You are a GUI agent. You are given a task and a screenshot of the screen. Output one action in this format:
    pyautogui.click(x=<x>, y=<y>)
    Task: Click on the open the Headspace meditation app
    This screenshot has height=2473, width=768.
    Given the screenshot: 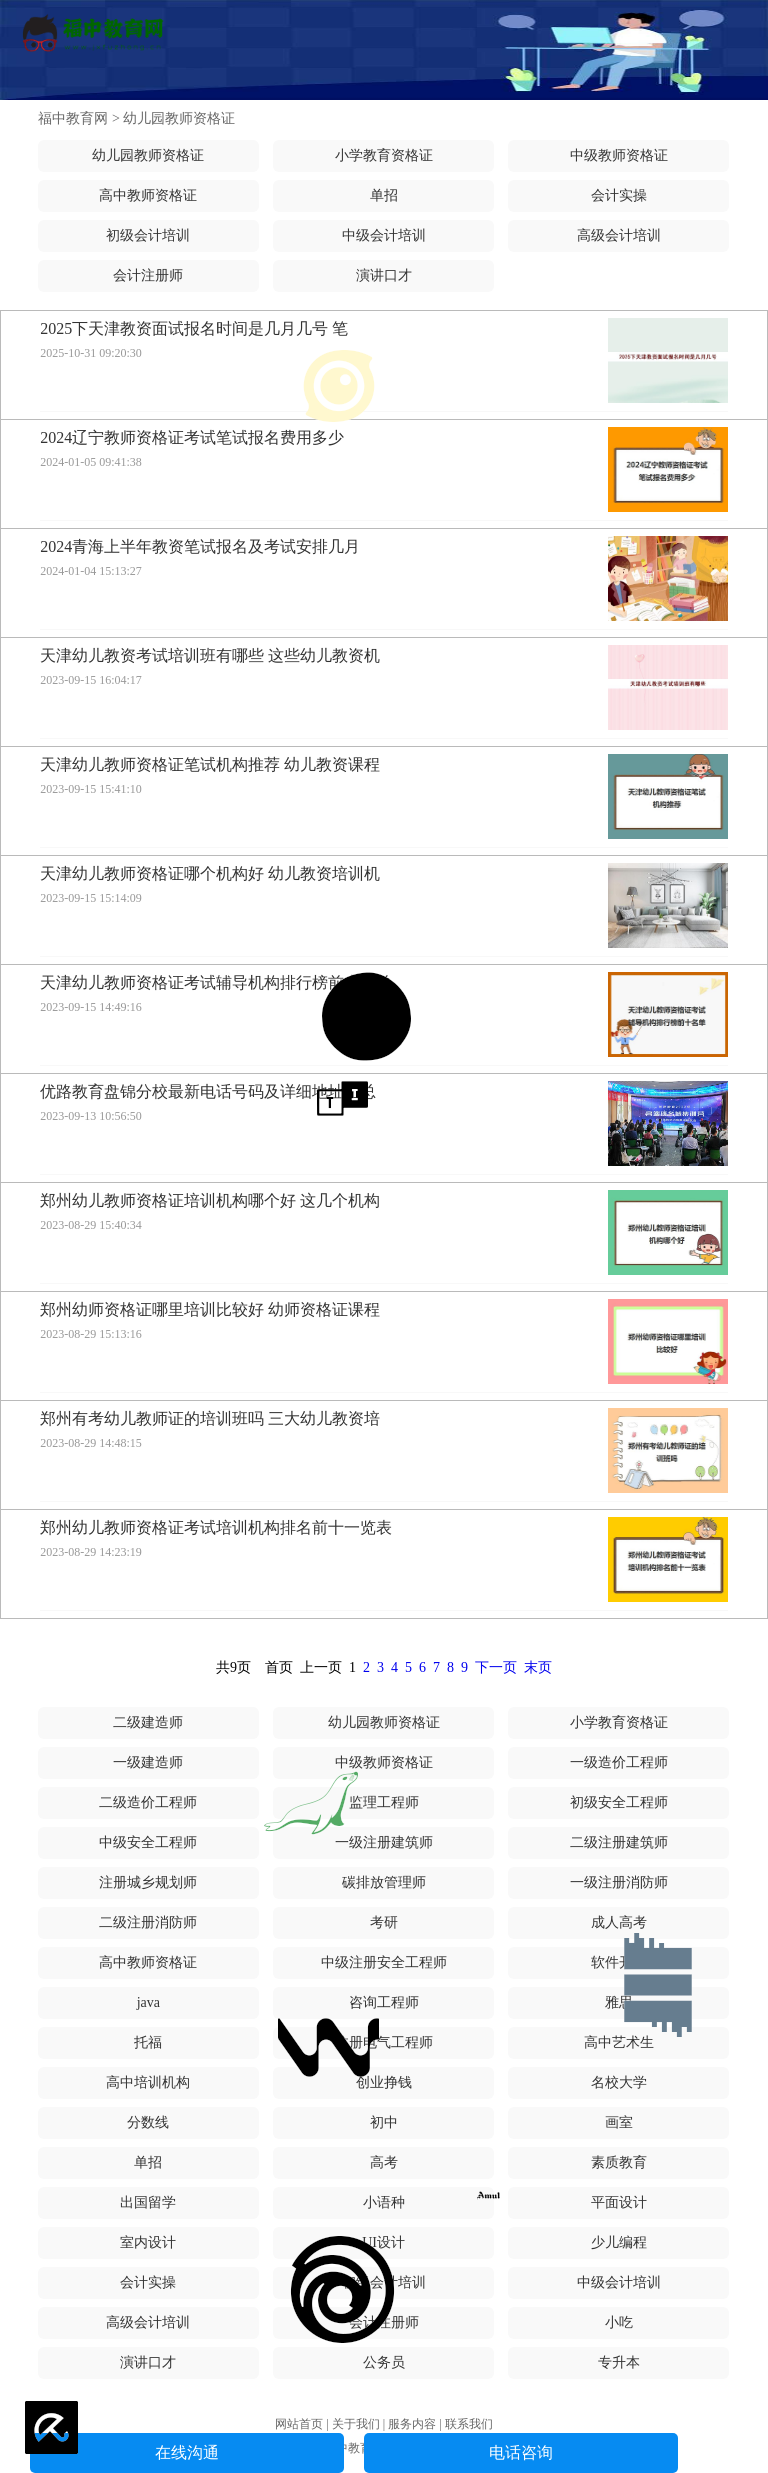 What is the action you would take?
    pyautogui.click(x=366, y=1016)
    